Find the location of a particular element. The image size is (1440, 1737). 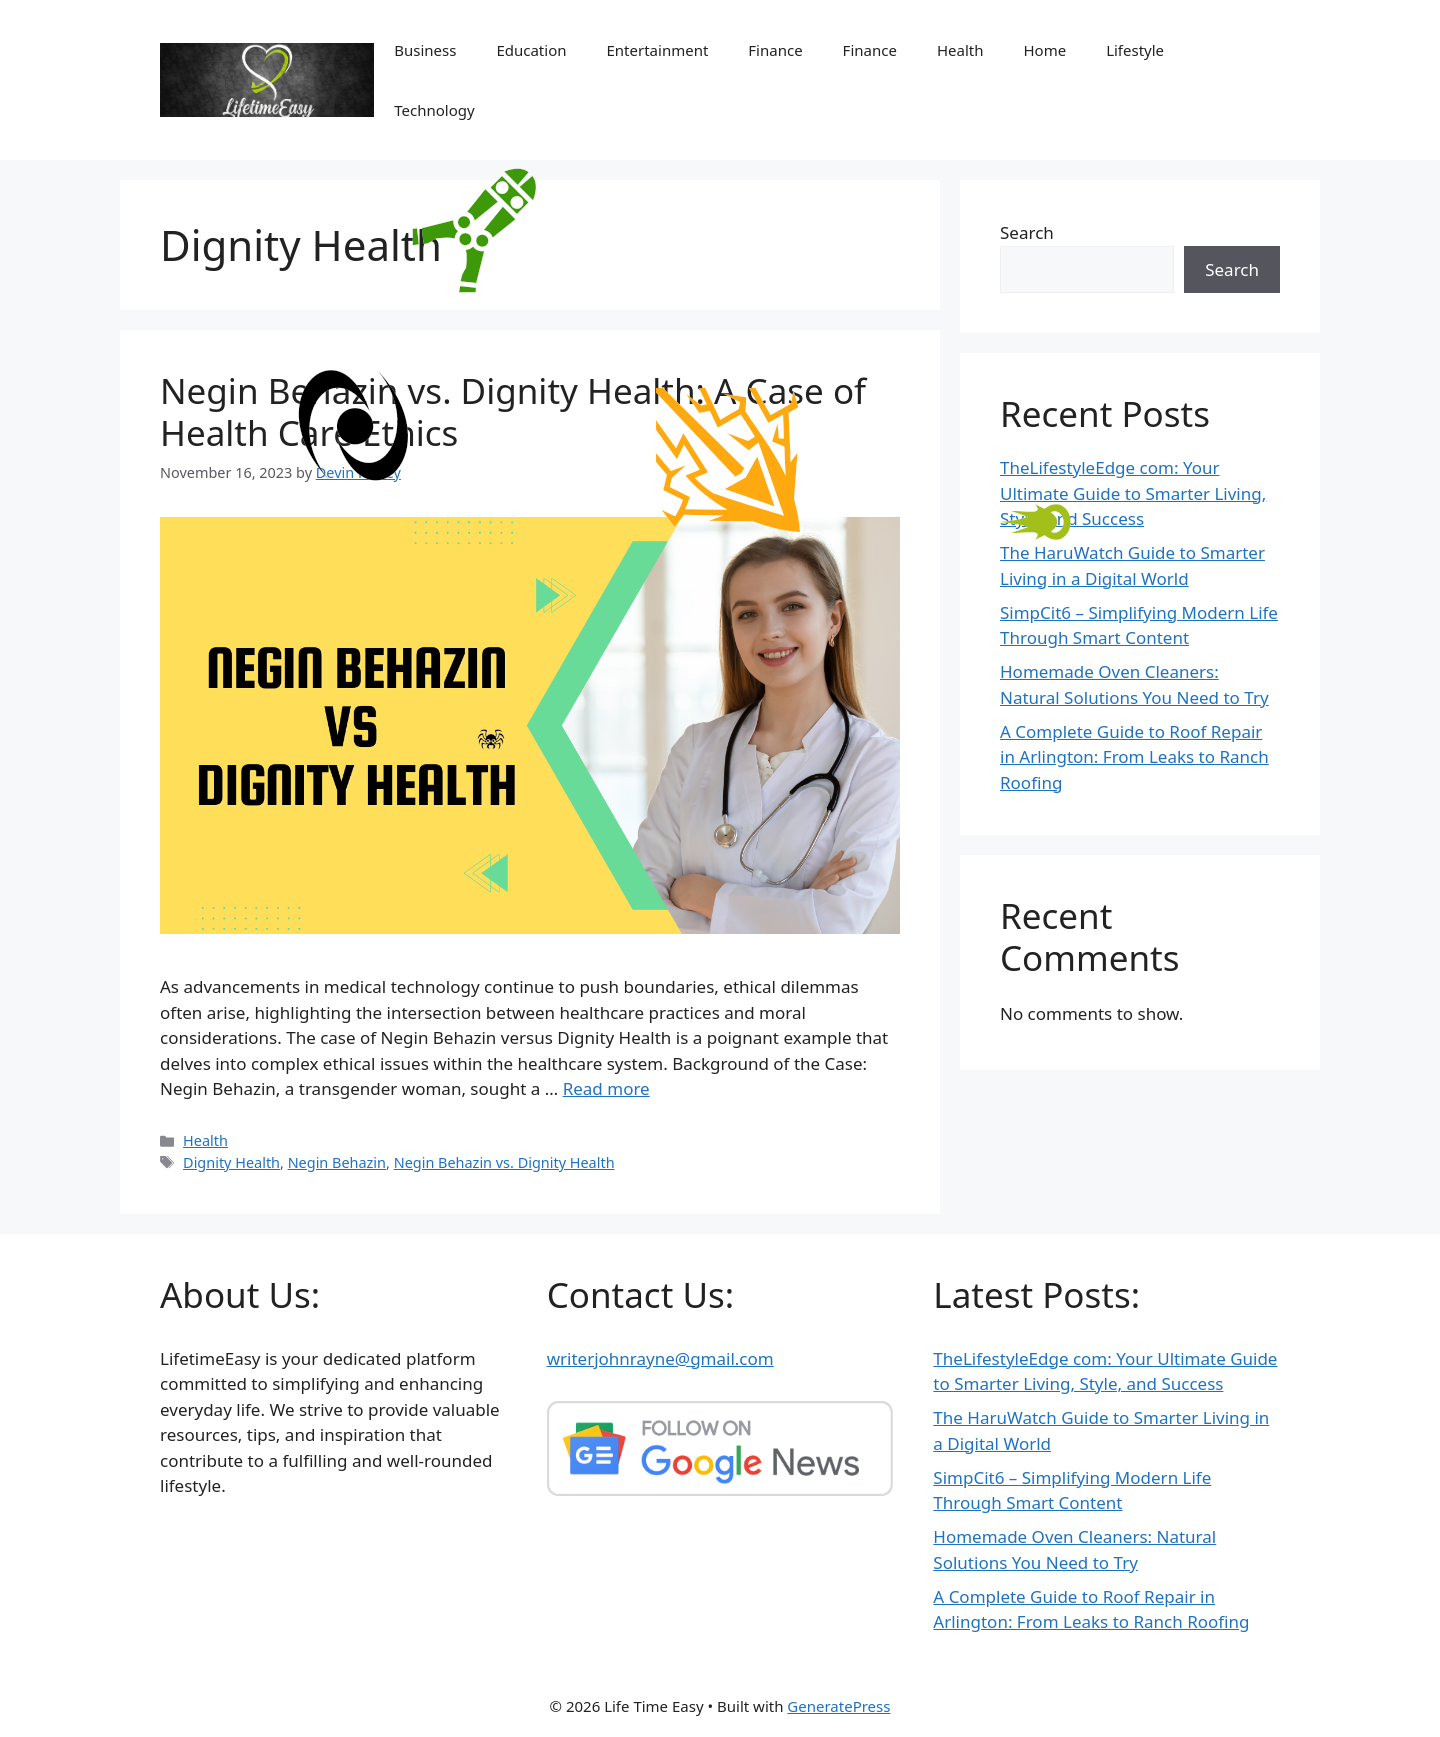

fire weapon or use special attack is located at coordinates (1035, 522).